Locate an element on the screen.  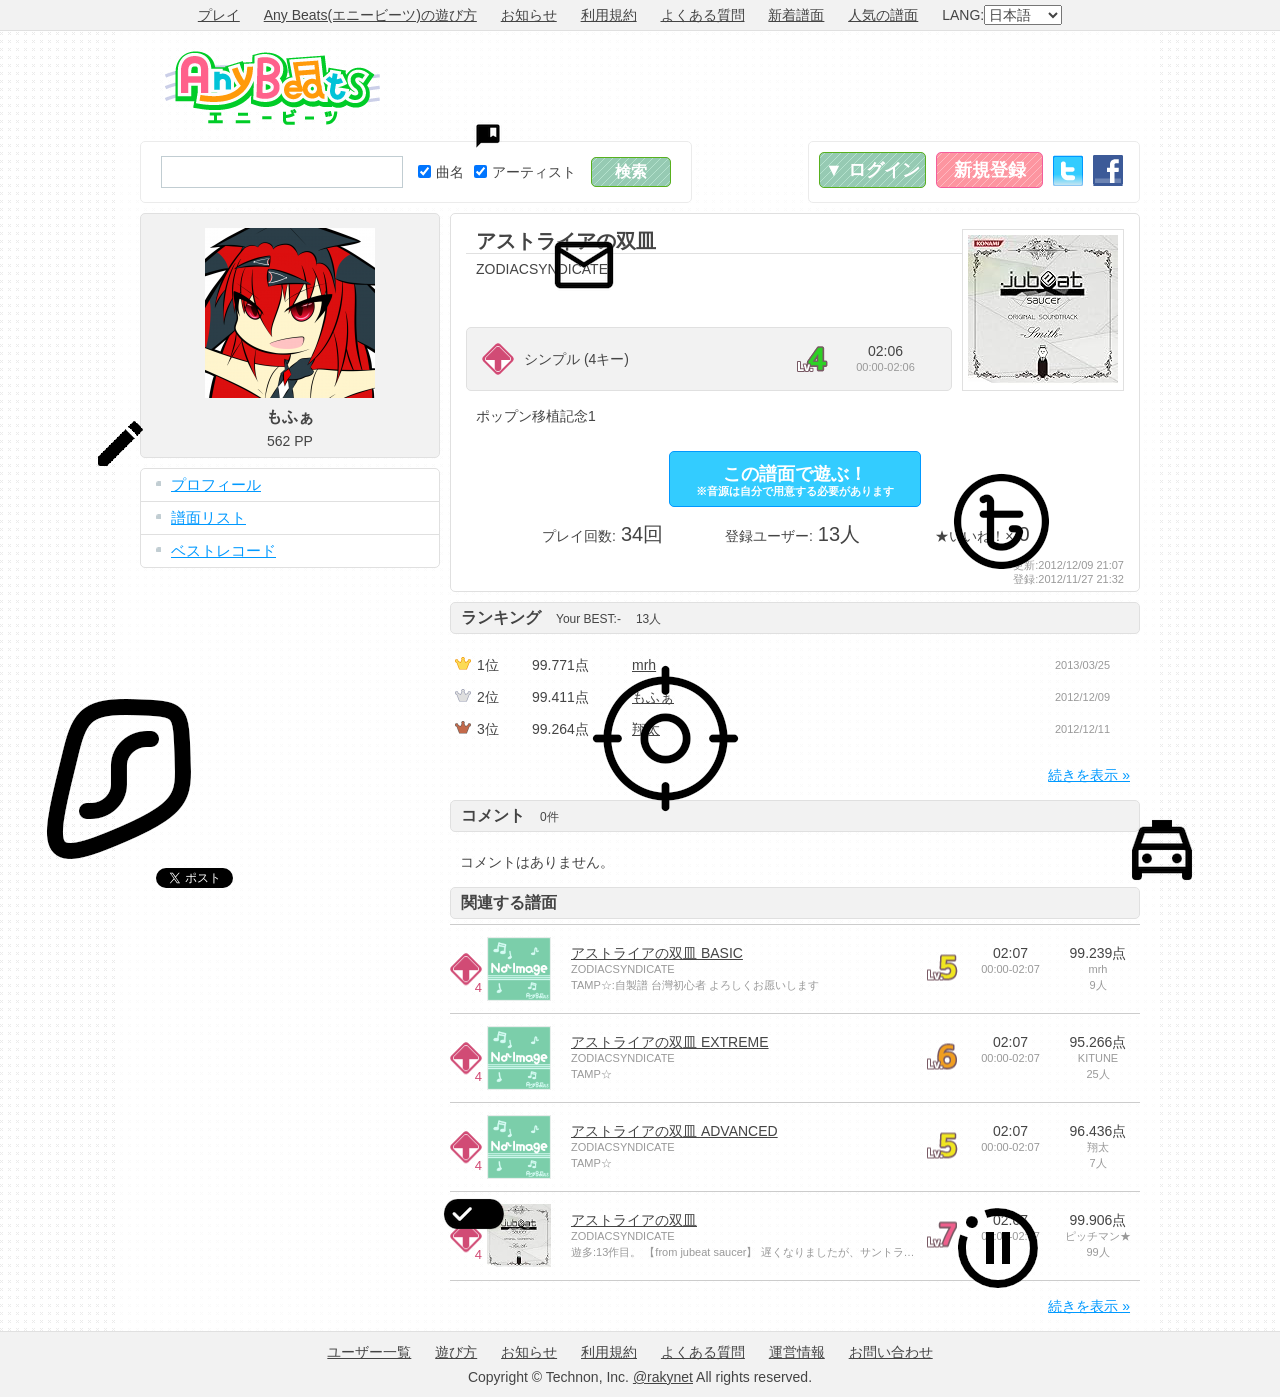
view unread emails or messages is located at coordinates (584, 265).